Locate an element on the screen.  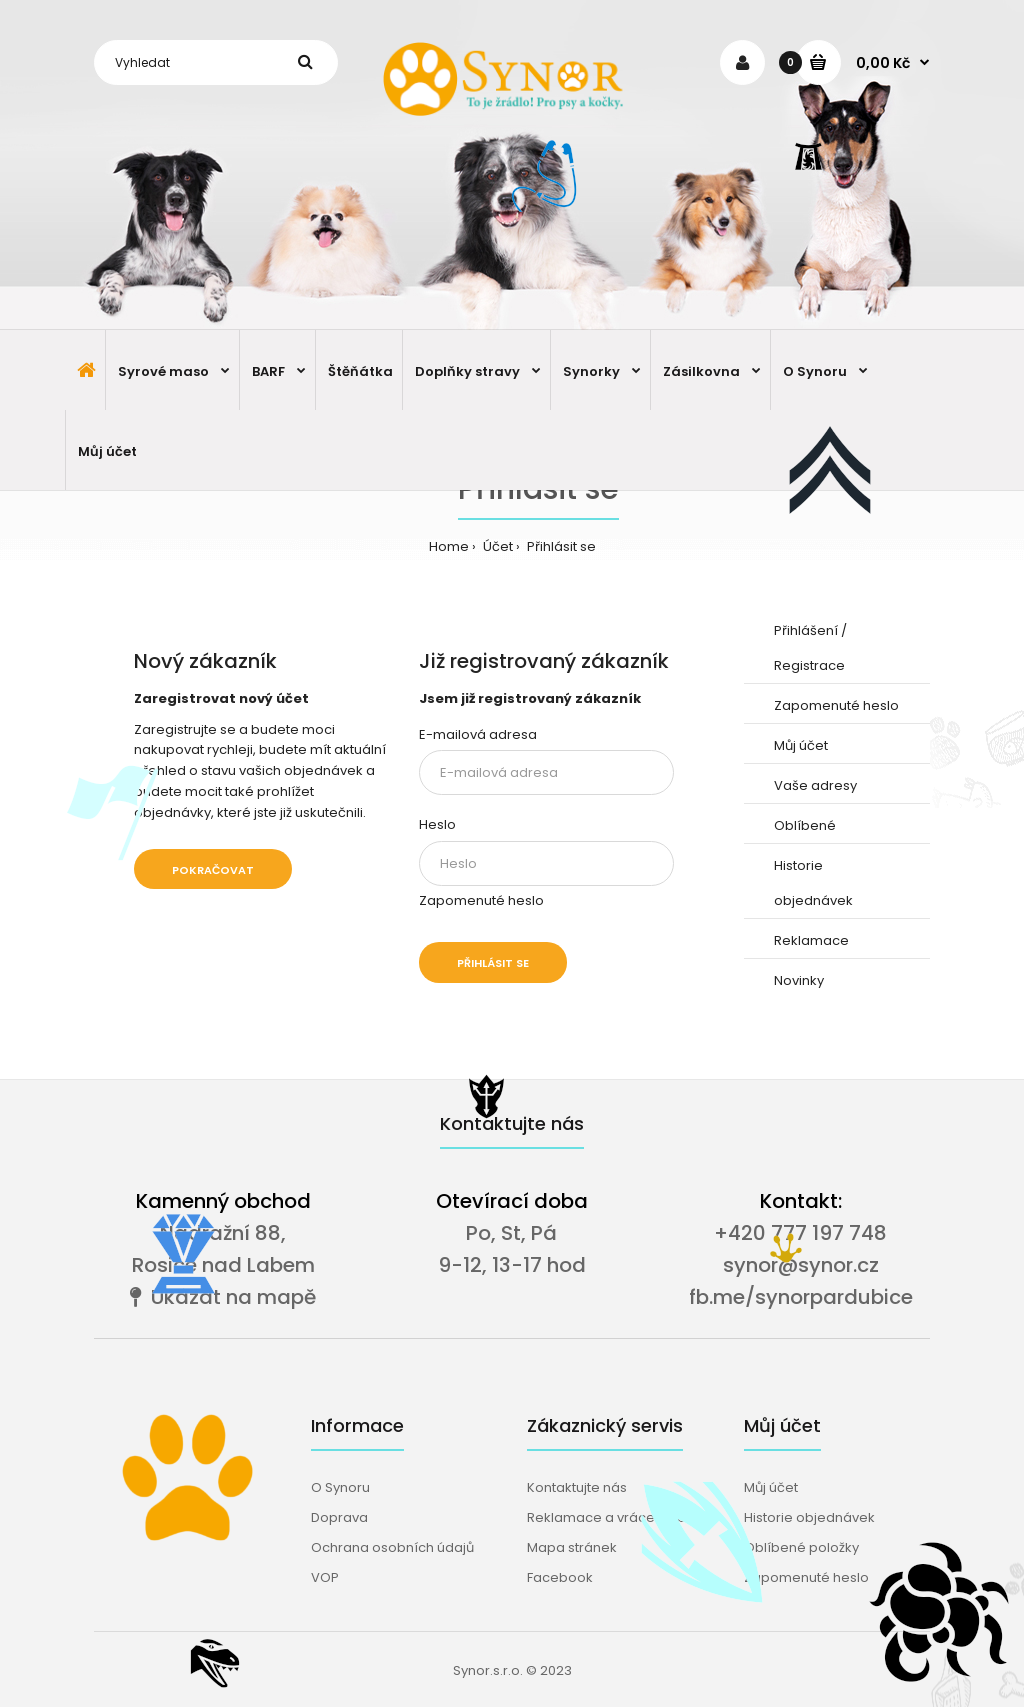
select trident shield weapon or defense item is located at coordinates (486, 1096).